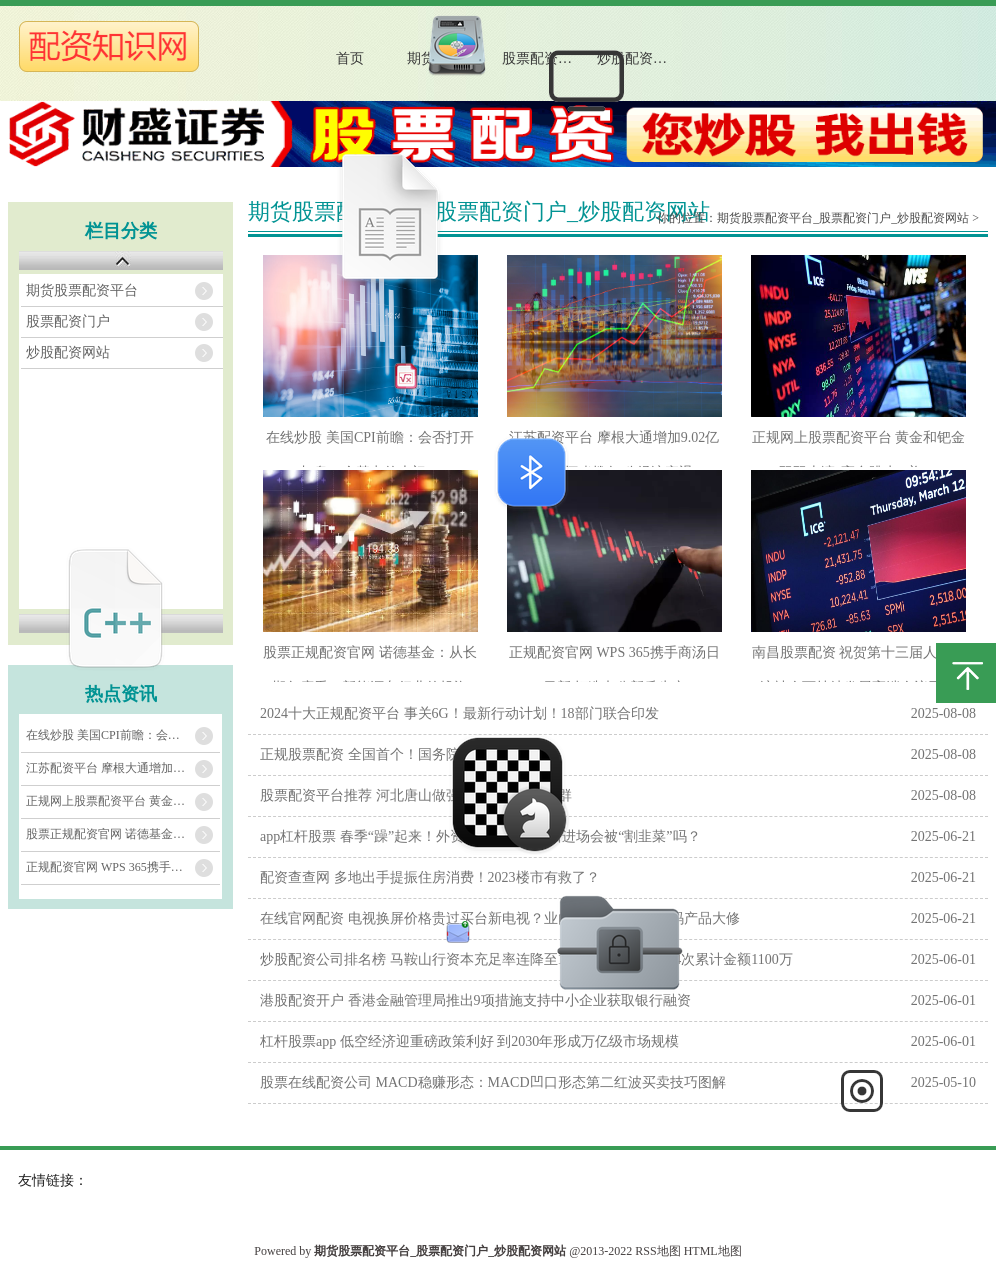  I want to click on open an opendocument formula file, so click(406, 376).